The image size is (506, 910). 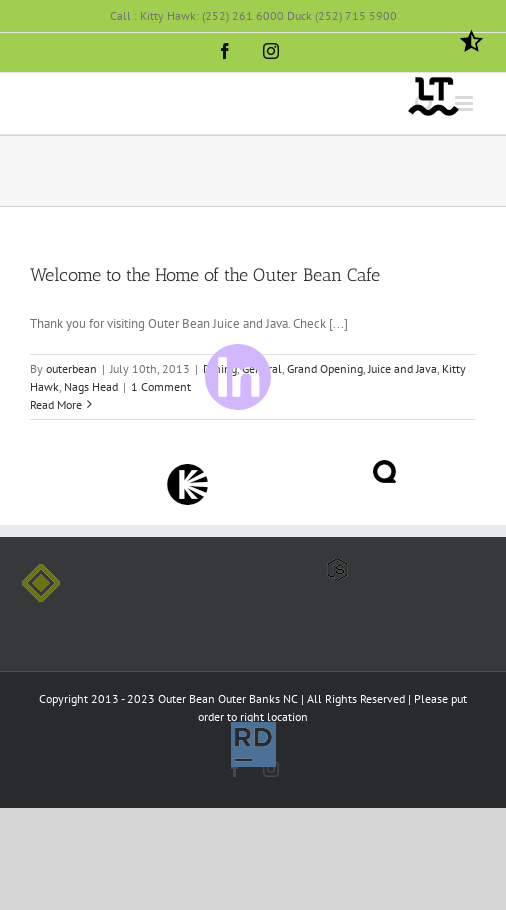 What do you see at coordinates (41, 583) in the screenshot?
I see `google nearby sharing feature` at bounding box center [41, 583].